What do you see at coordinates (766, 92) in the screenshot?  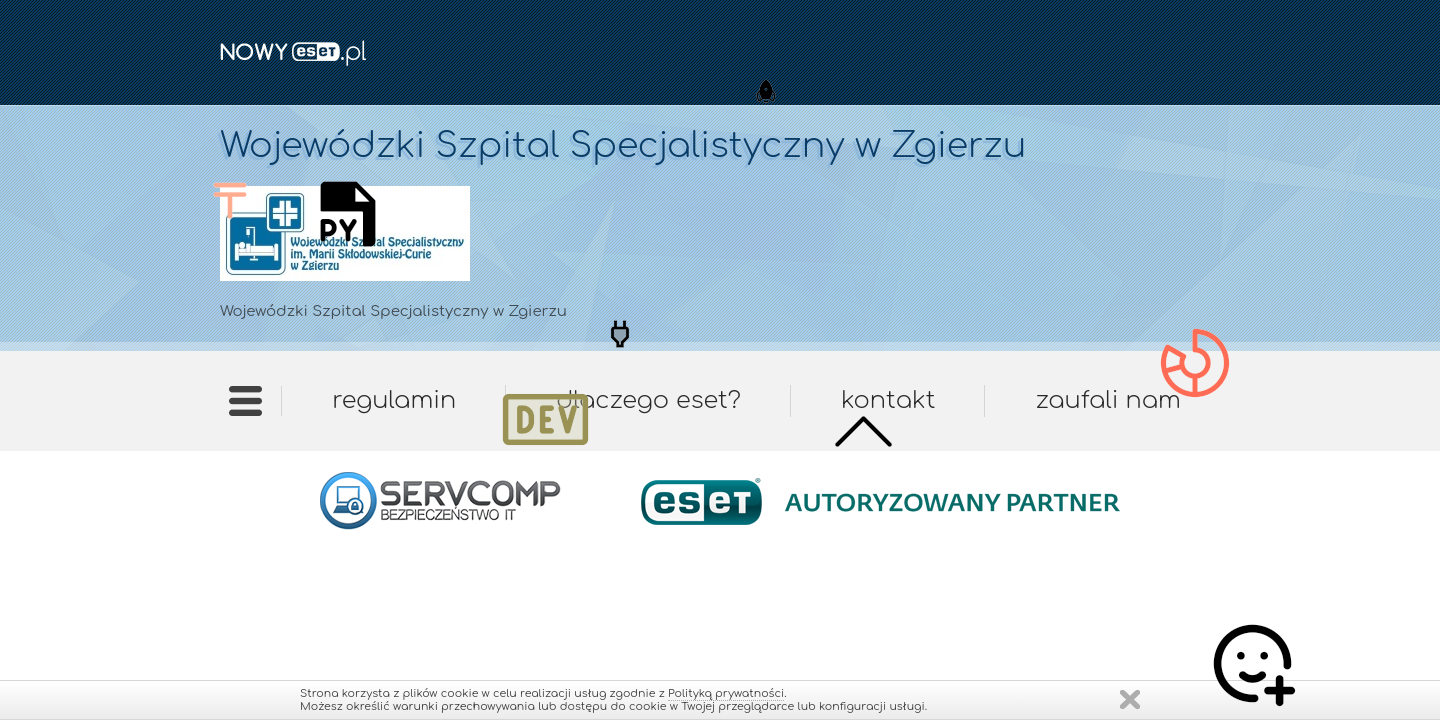 I see `launch or deploy an application` at bounding box center [766, 92].